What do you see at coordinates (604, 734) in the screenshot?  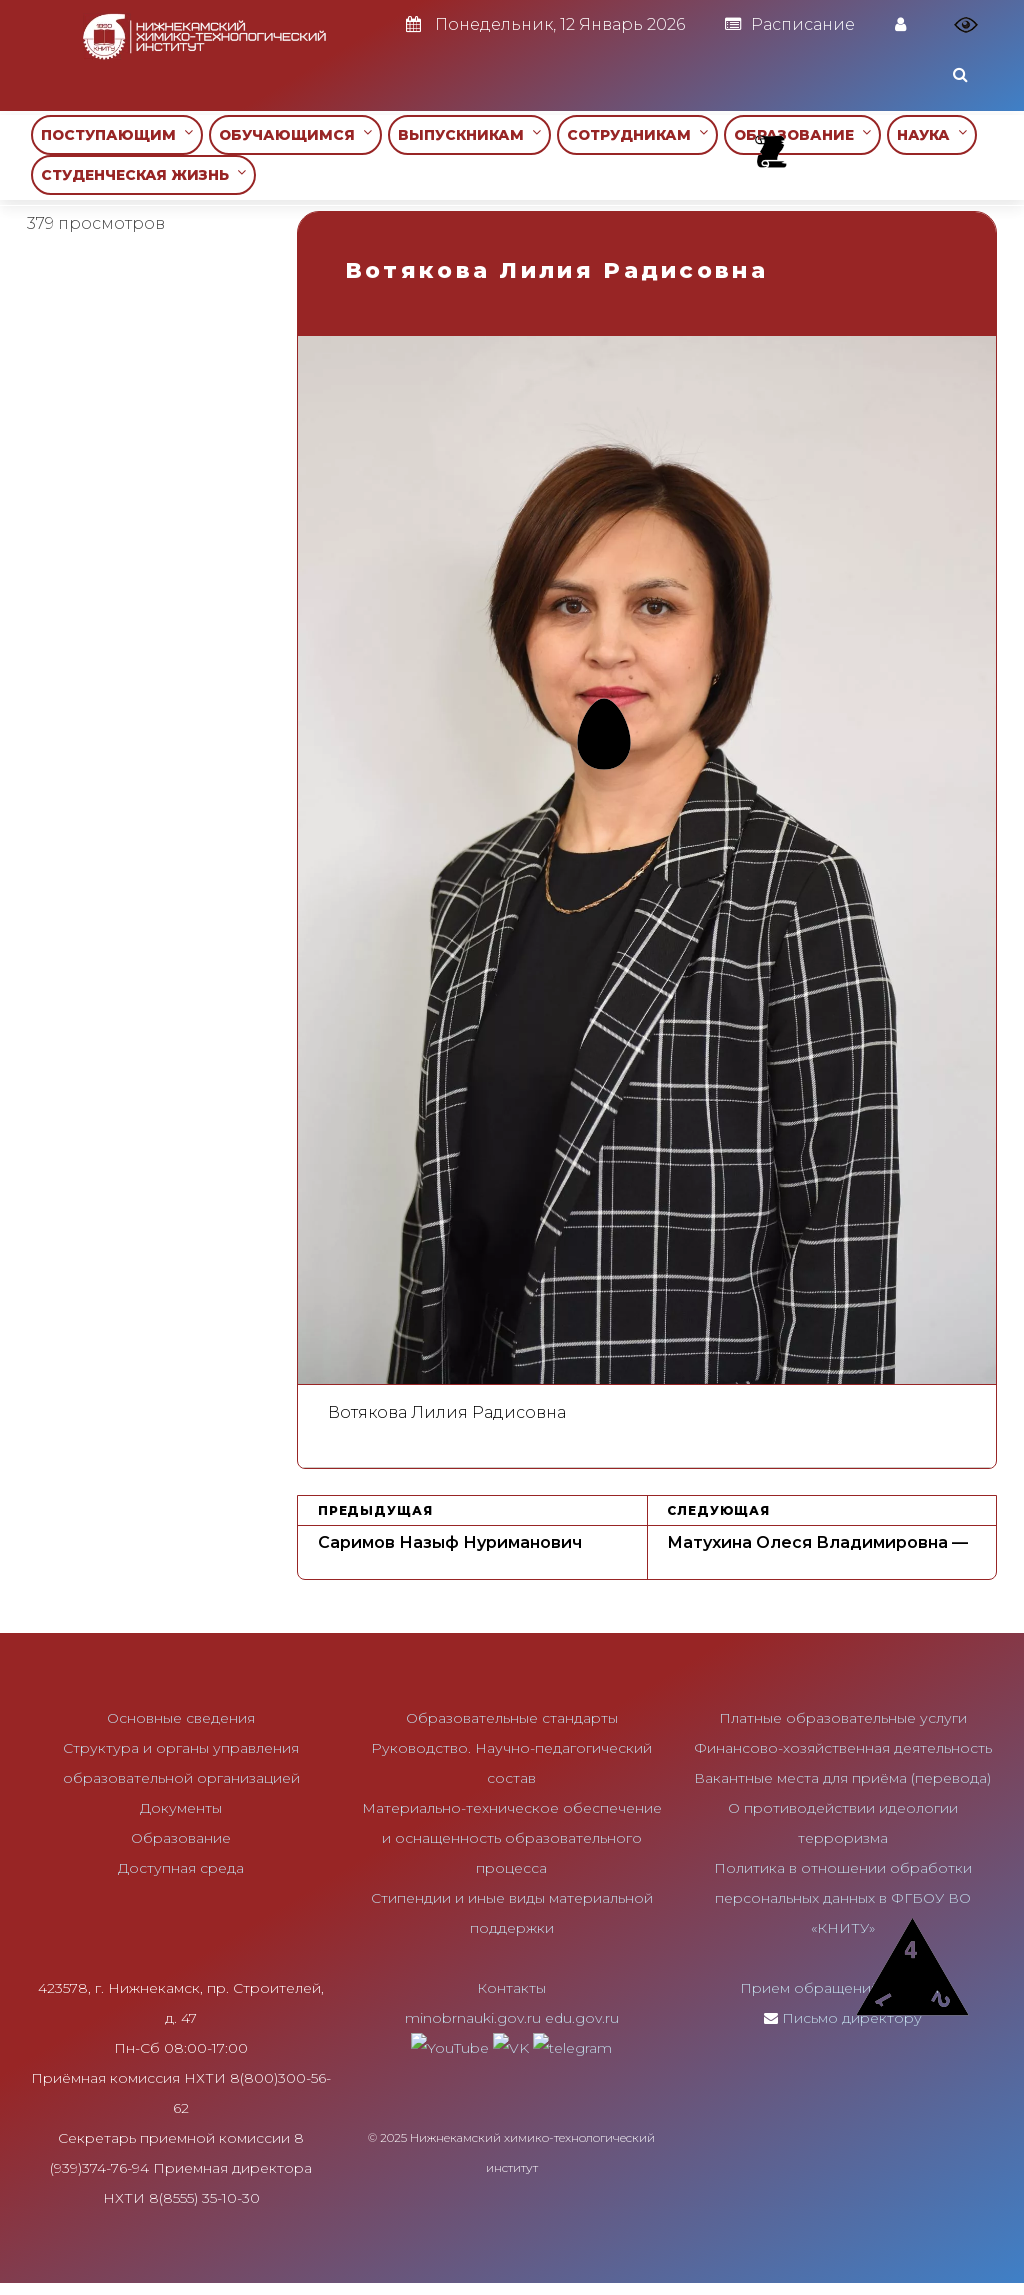 I see `indicates an egg item or ingredient in a game inventory` at bounding box center [604, 734].